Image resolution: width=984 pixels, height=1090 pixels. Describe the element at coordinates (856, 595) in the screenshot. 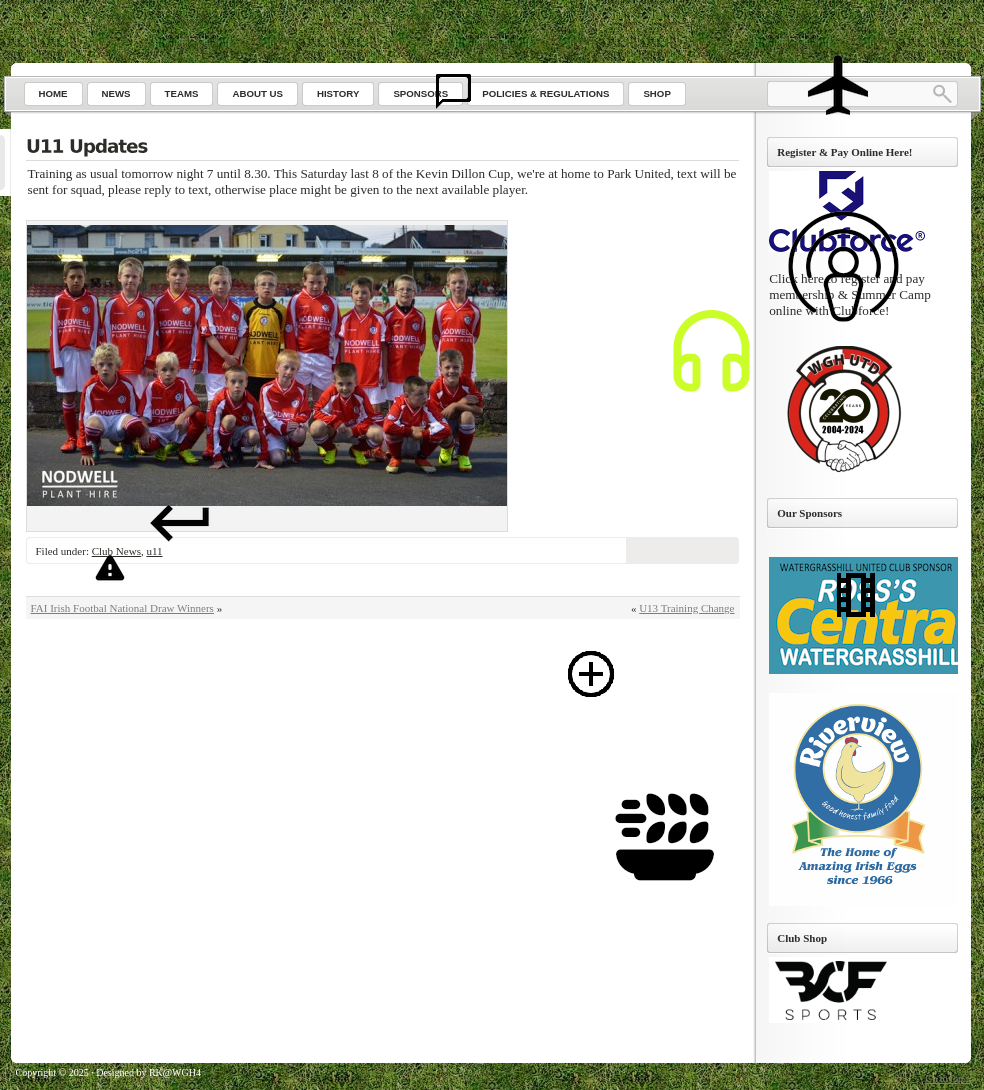

I see `browse local movie theaters` at that location.